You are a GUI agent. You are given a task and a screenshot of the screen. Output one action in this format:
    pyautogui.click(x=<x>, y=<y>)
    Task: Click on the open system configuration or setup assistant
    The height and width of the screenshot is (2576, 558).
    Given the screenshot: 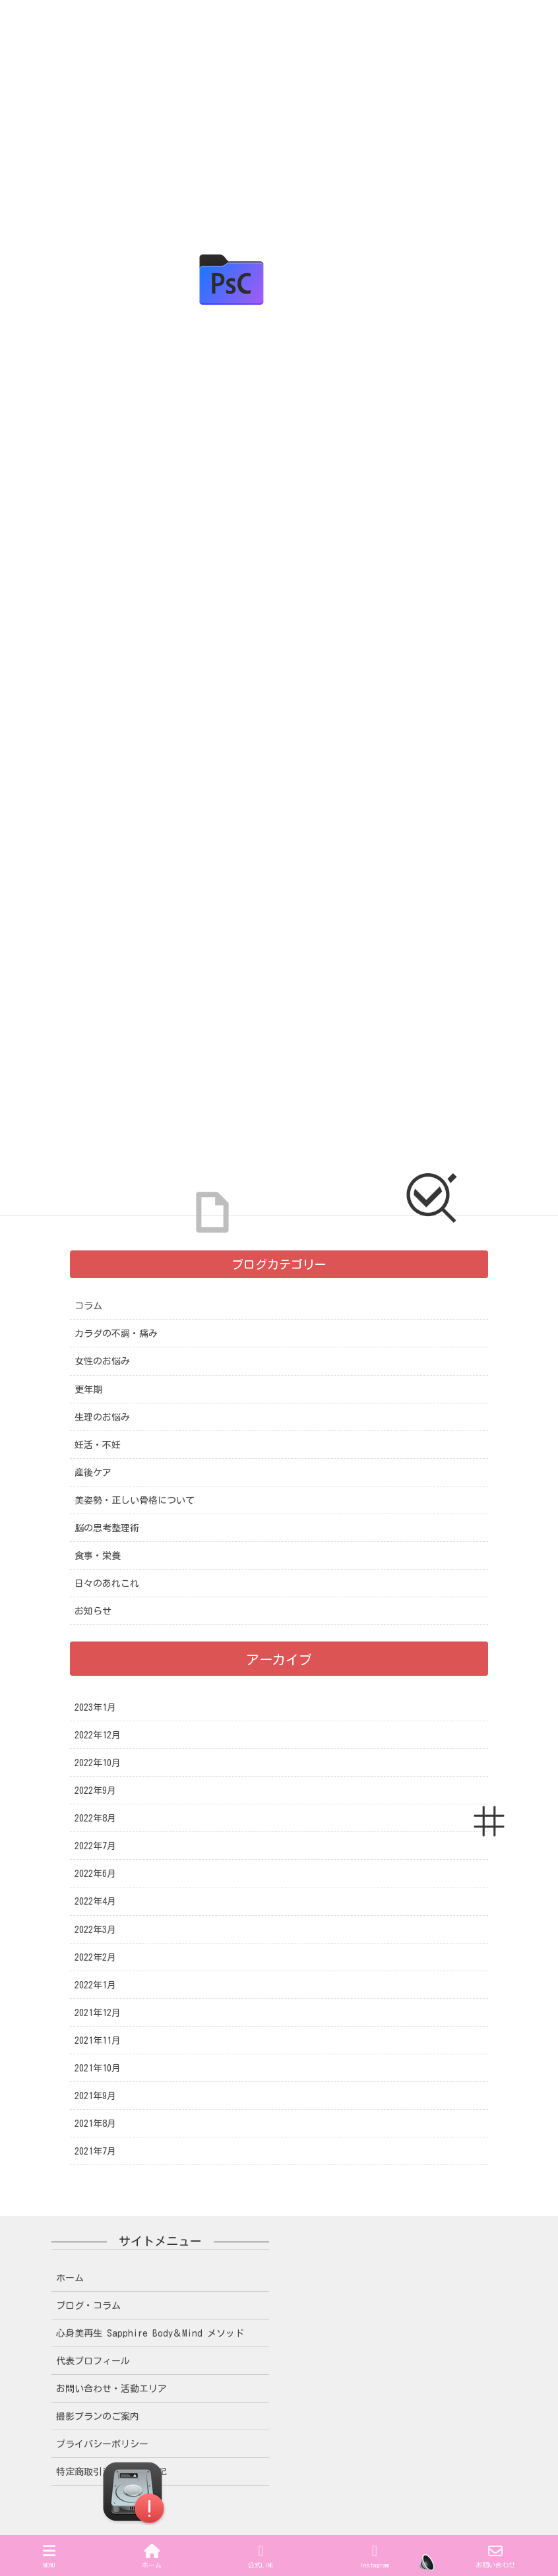 What is the action you would take?
    pyautogui.click(x=431, y=1198)
    